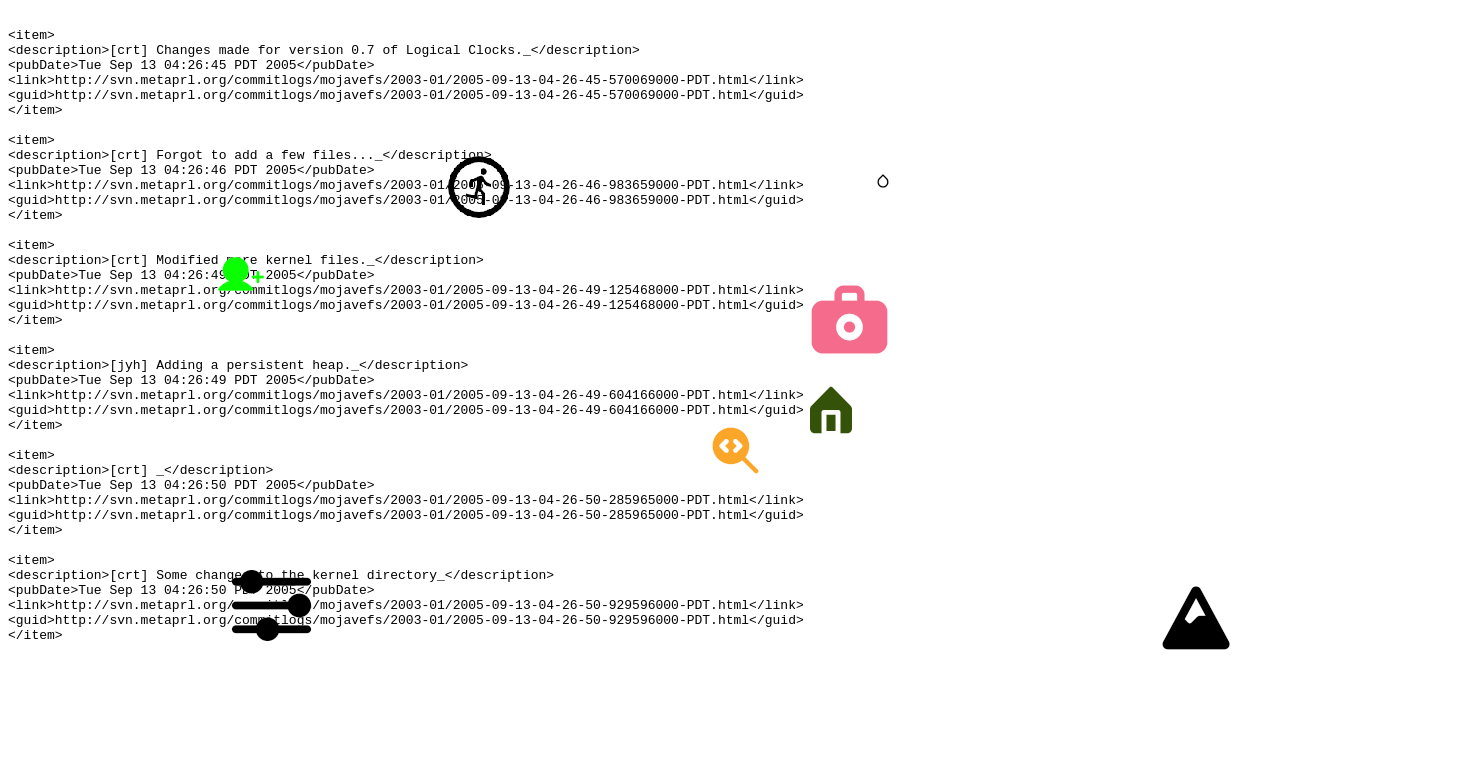 This screenshot has width=1457, height=782. What do you see at coordinates (479, 187) in the screenshot?
I see `start a run or jogging activity` at bounding box center [479, 187].